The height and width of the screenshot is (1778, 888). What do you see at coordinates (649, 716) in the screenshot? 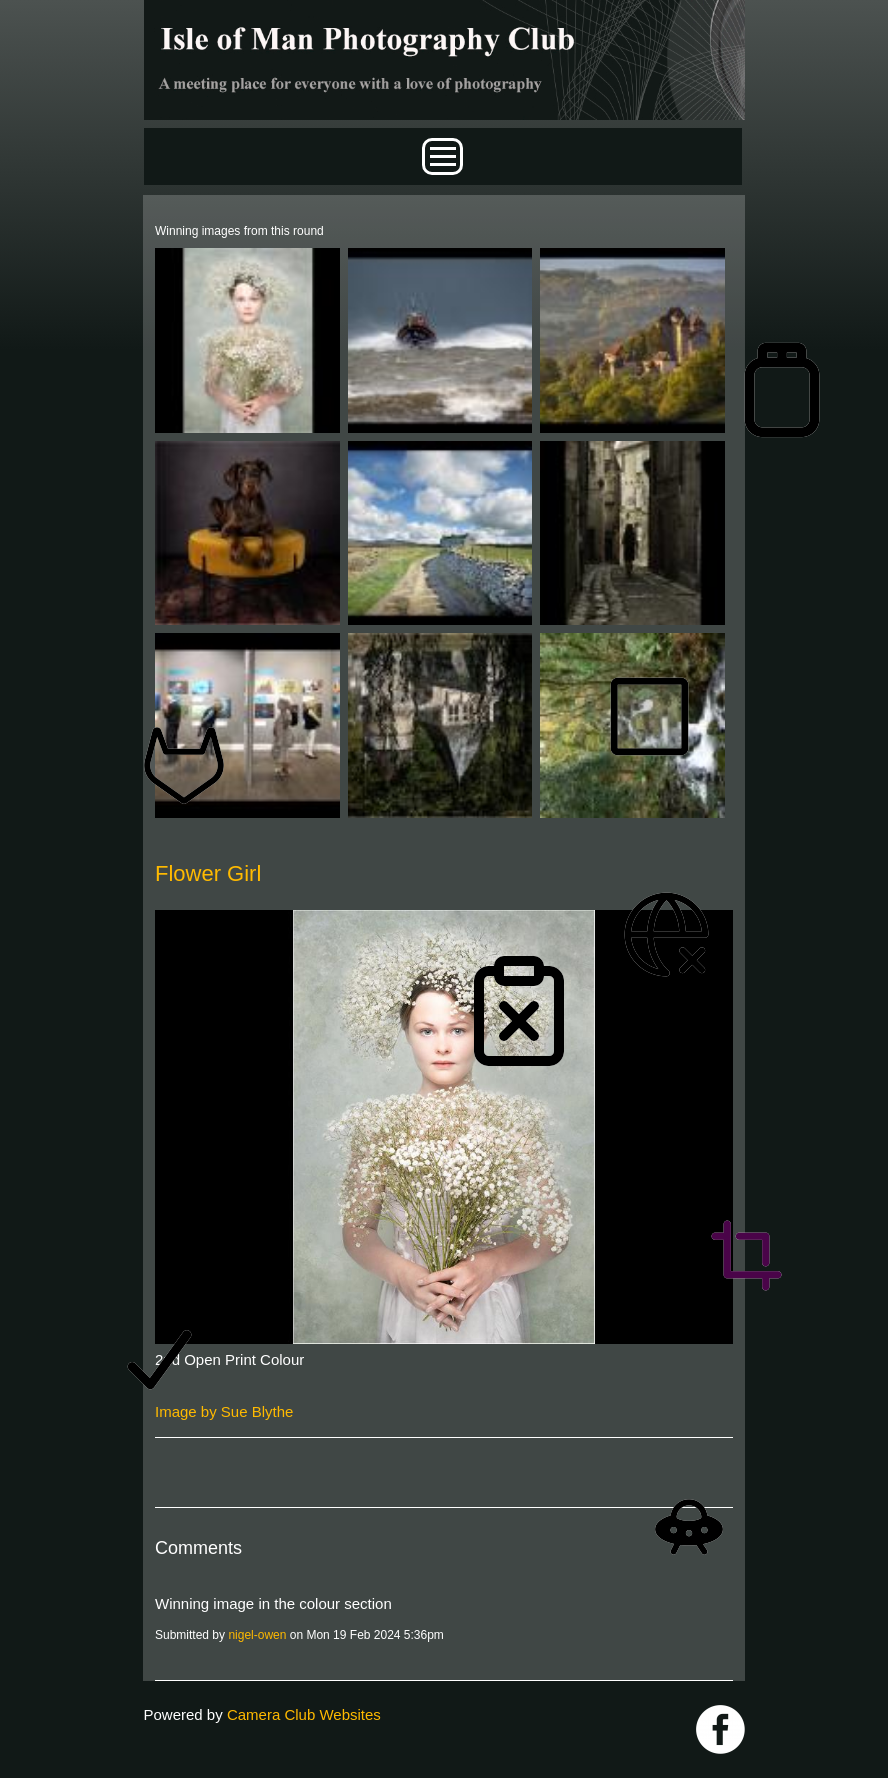
I see `stop media playback` at bounding box center [649, 716].